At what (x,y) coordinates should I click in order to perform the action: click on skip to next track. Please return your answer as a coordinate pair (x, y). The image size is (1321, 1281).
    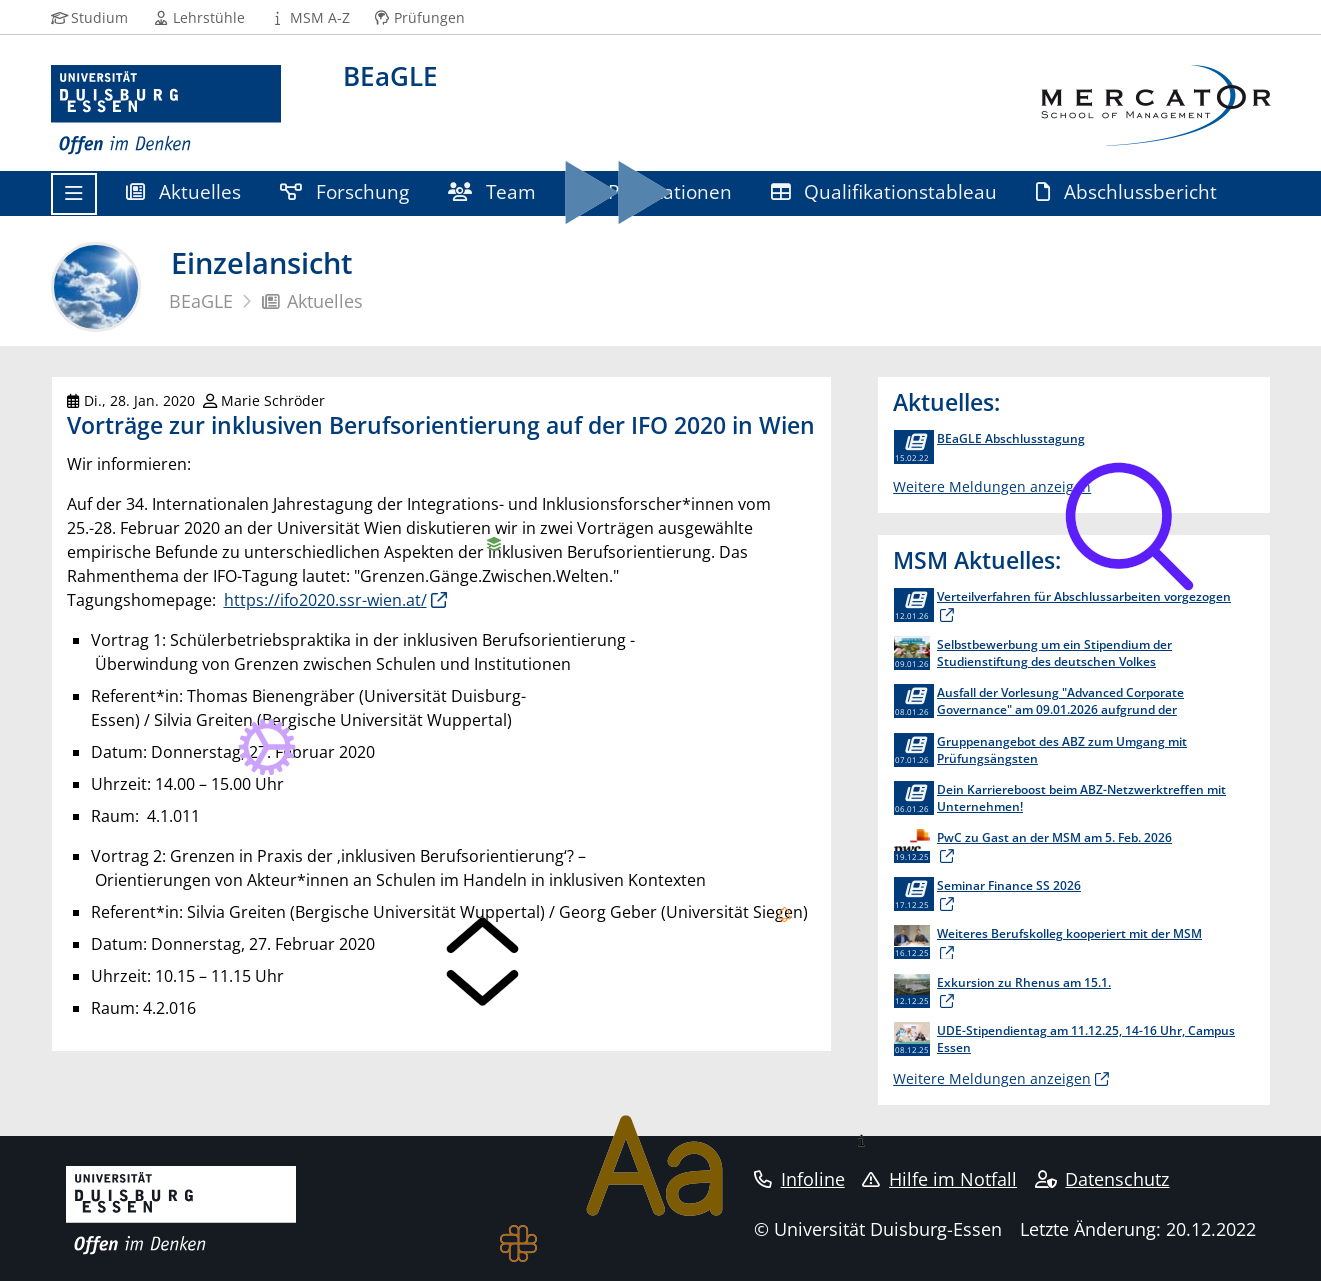
    Looking at the image, I should click on (618, 192).